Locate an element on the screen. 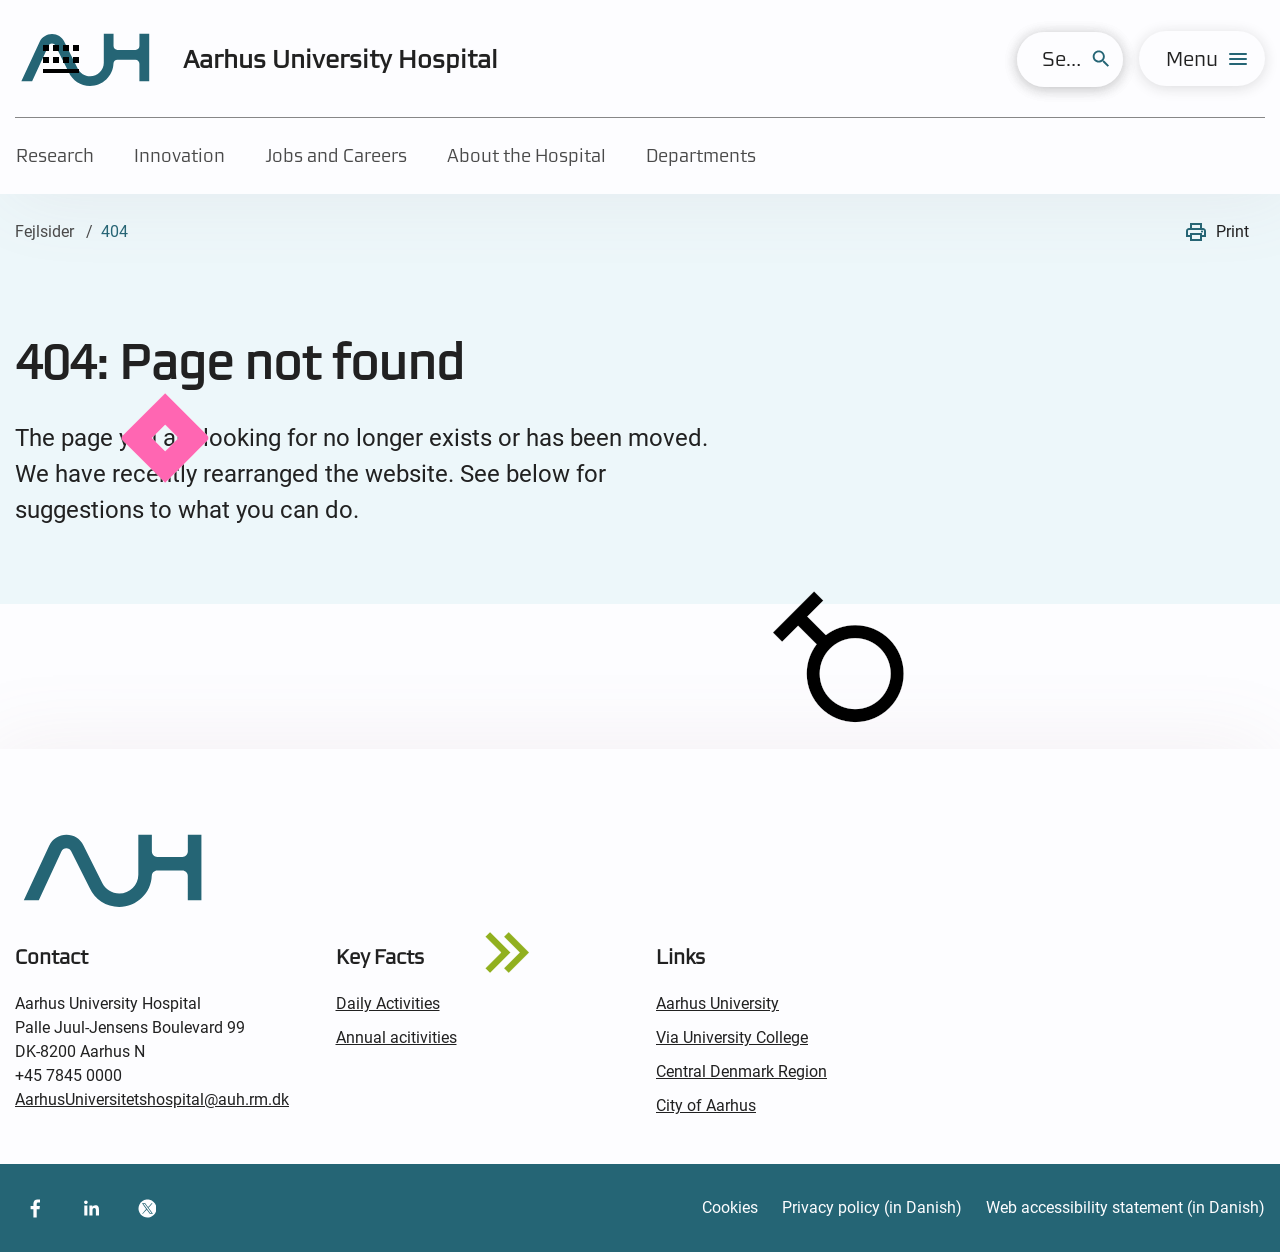 Image resolution: width=1280 pixels, height=1252 pixels. skip forward or advance to next item is located at coordinates (505, 952).